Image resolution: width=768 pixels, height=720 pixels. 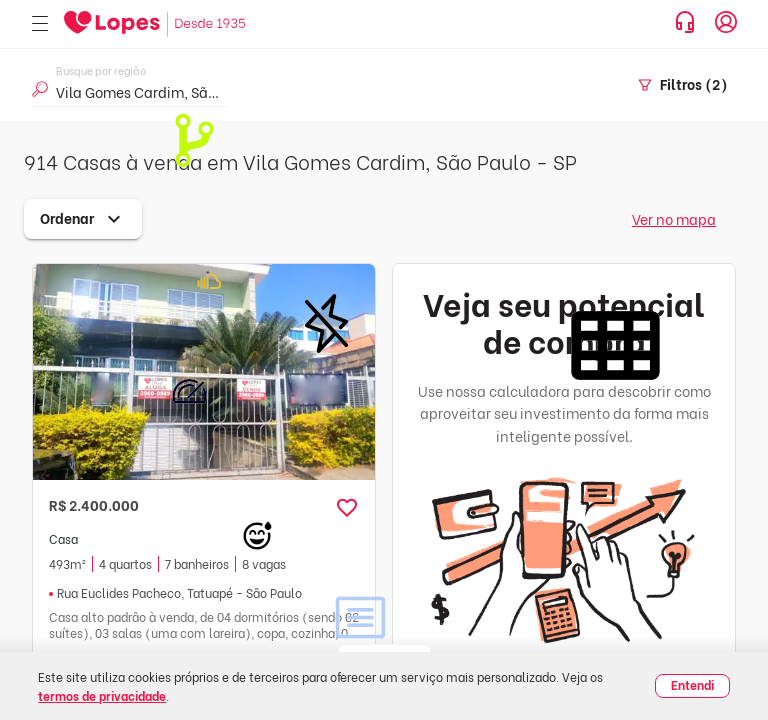 I want to click on react with a nervous or relieved expression, so click(x=257, y=536).